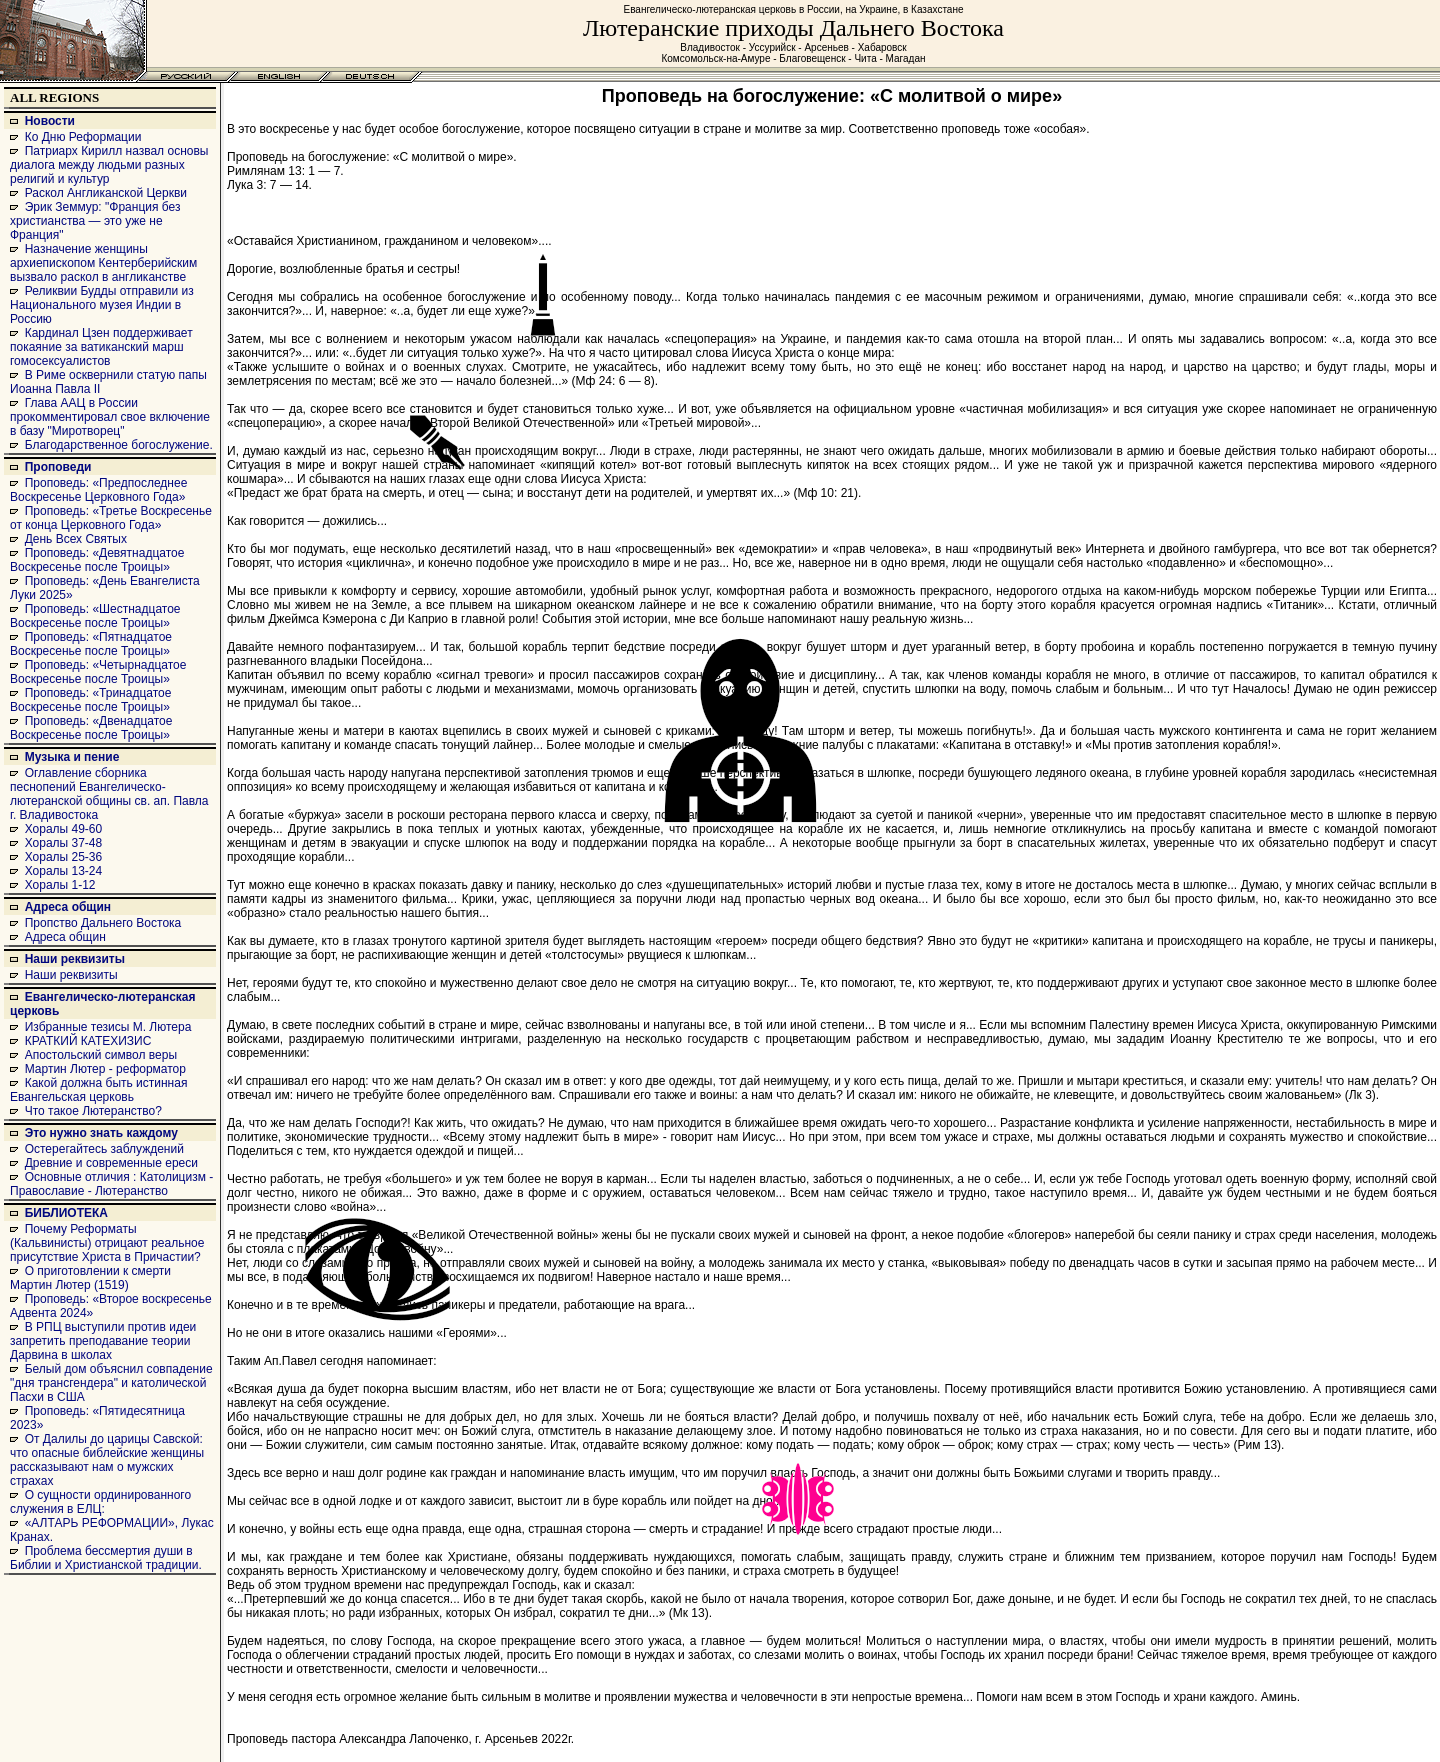 This screenshot has width=1440, height=1762. What do you see at coordinates (437, 442) in the screenshot?
I see `compose a new document or note` at bounding box center [437, 442].